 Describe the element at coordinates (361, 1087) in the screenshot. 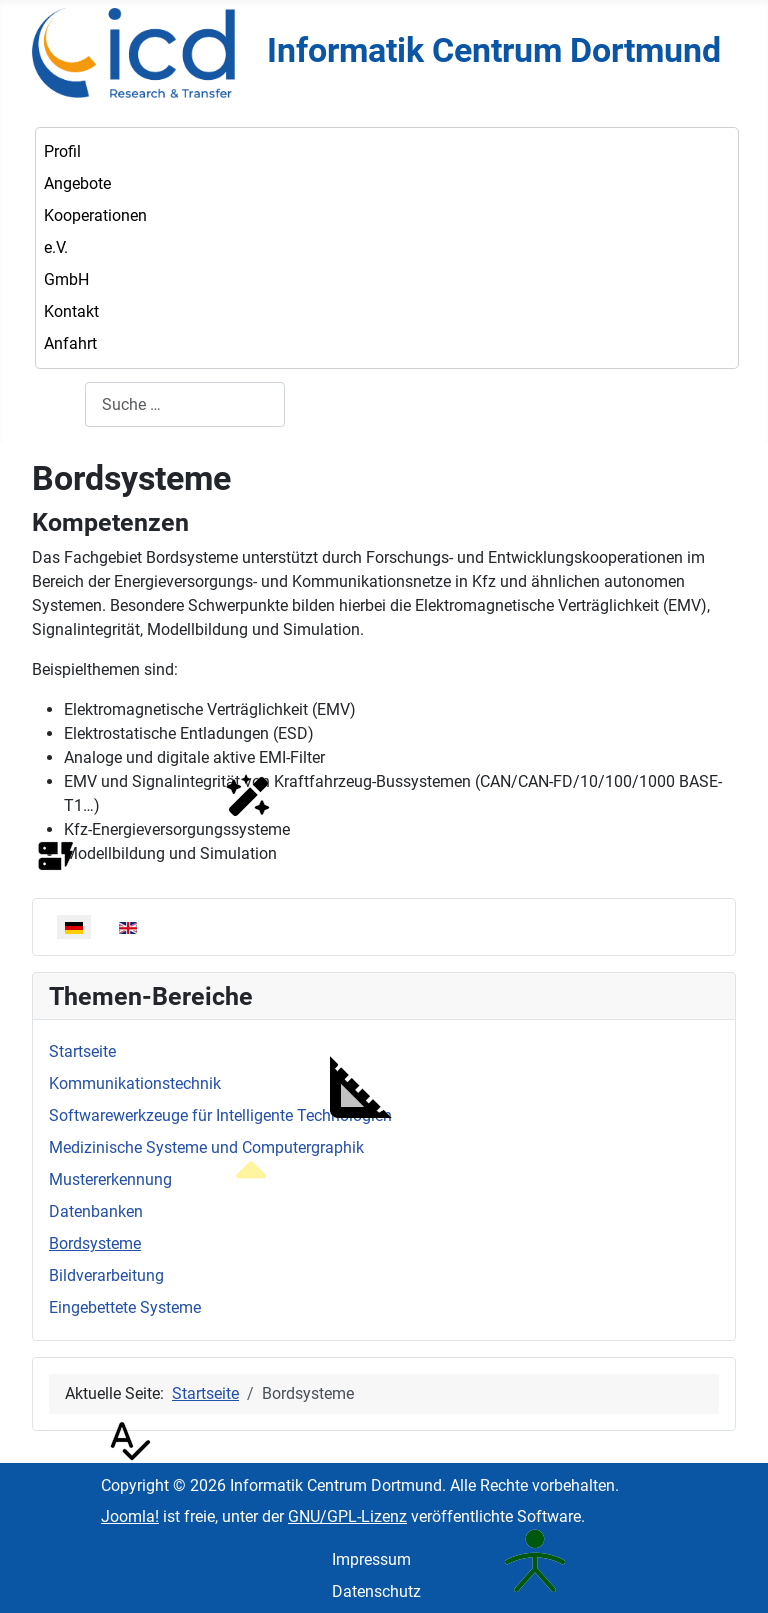

I see `measure dimensions or square footage` at that location.